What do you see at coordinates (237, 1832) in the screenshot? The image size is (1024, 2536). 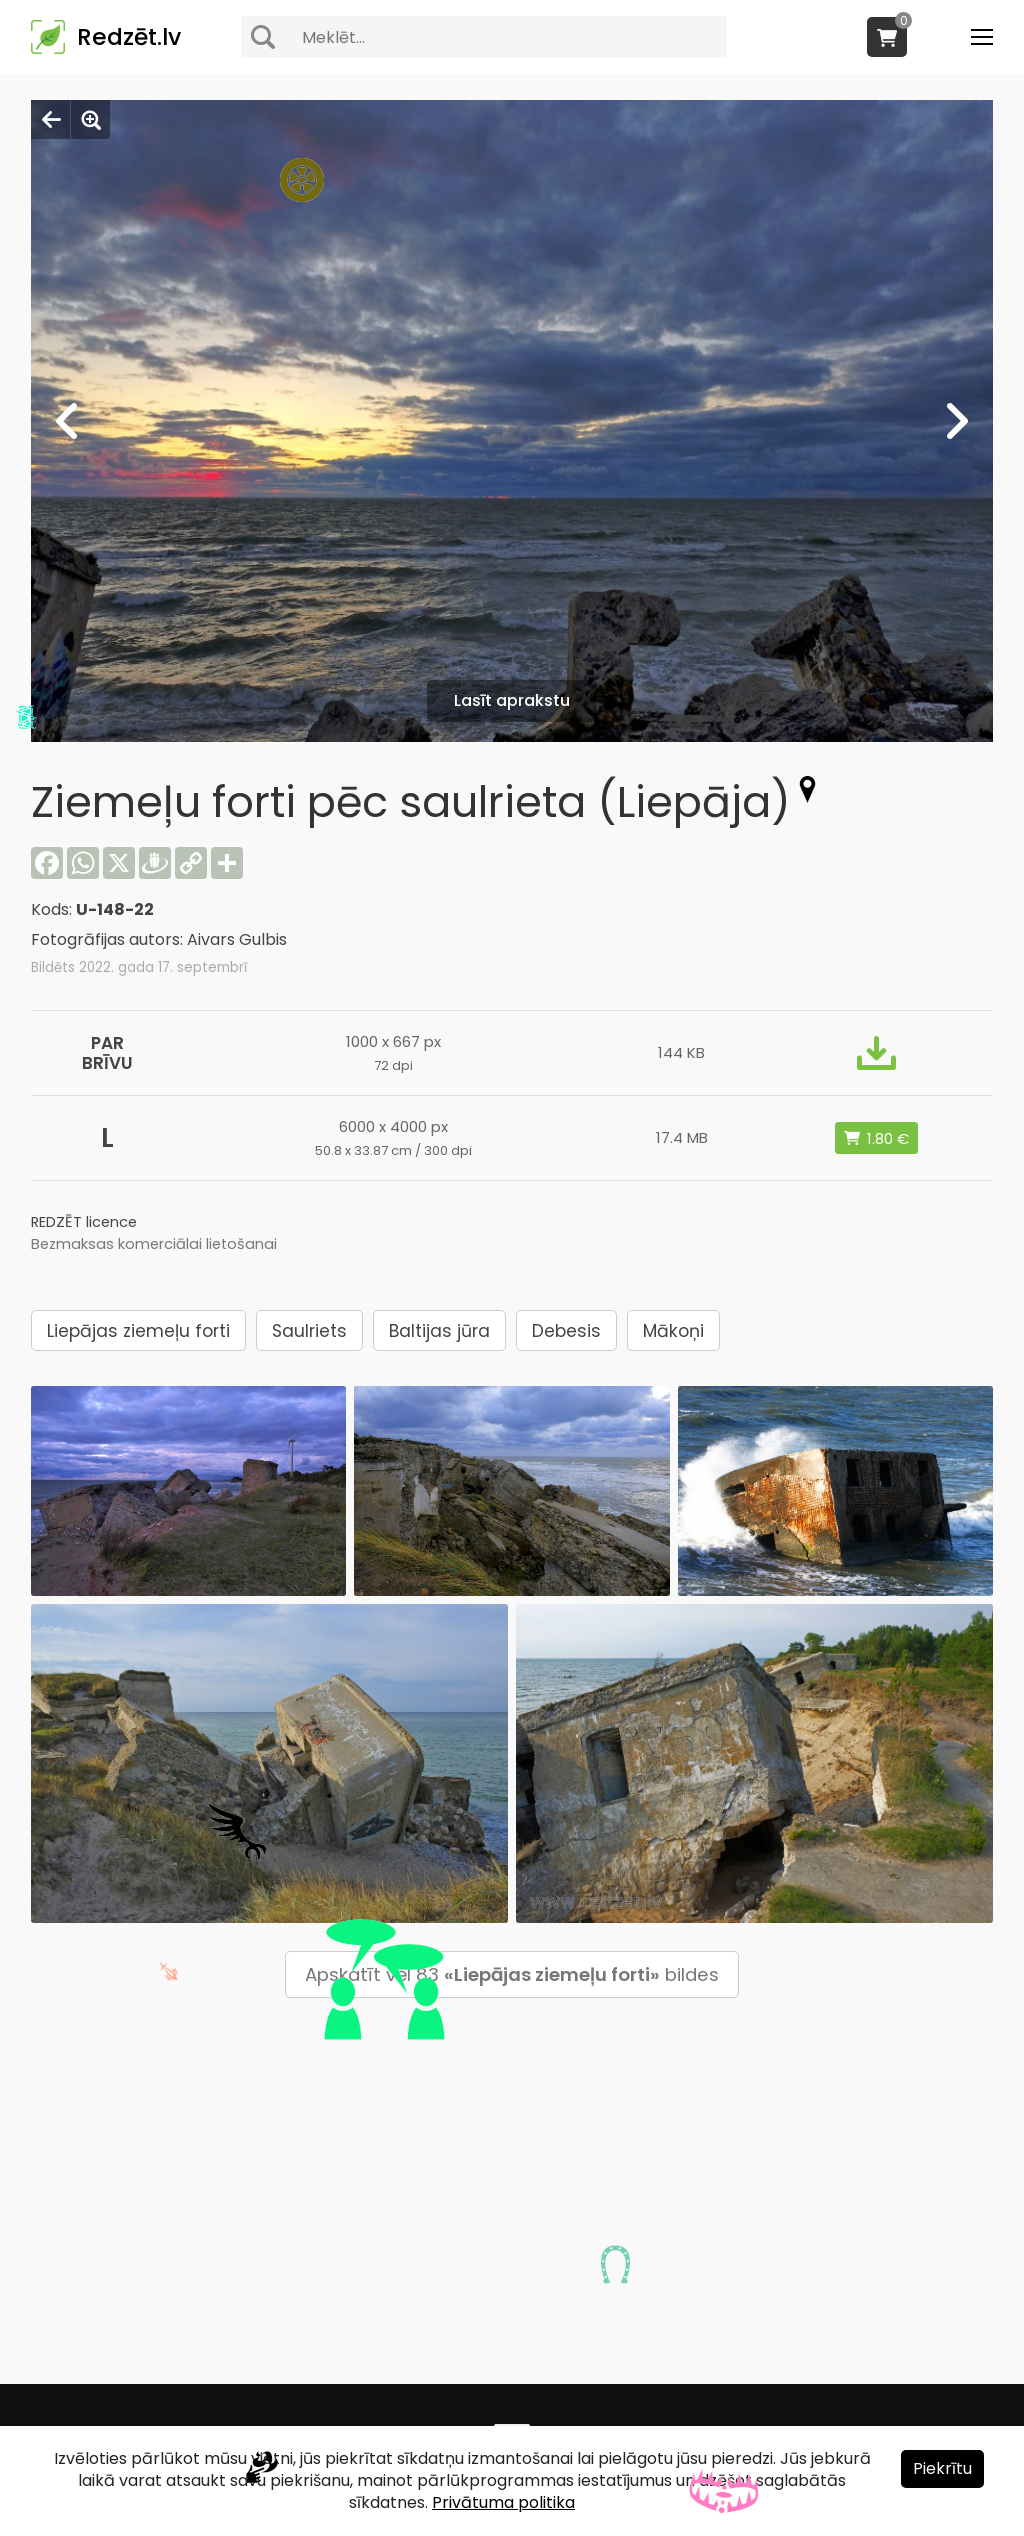 I see `speed boost or agility power-up` at bounding box center [237, 1832].